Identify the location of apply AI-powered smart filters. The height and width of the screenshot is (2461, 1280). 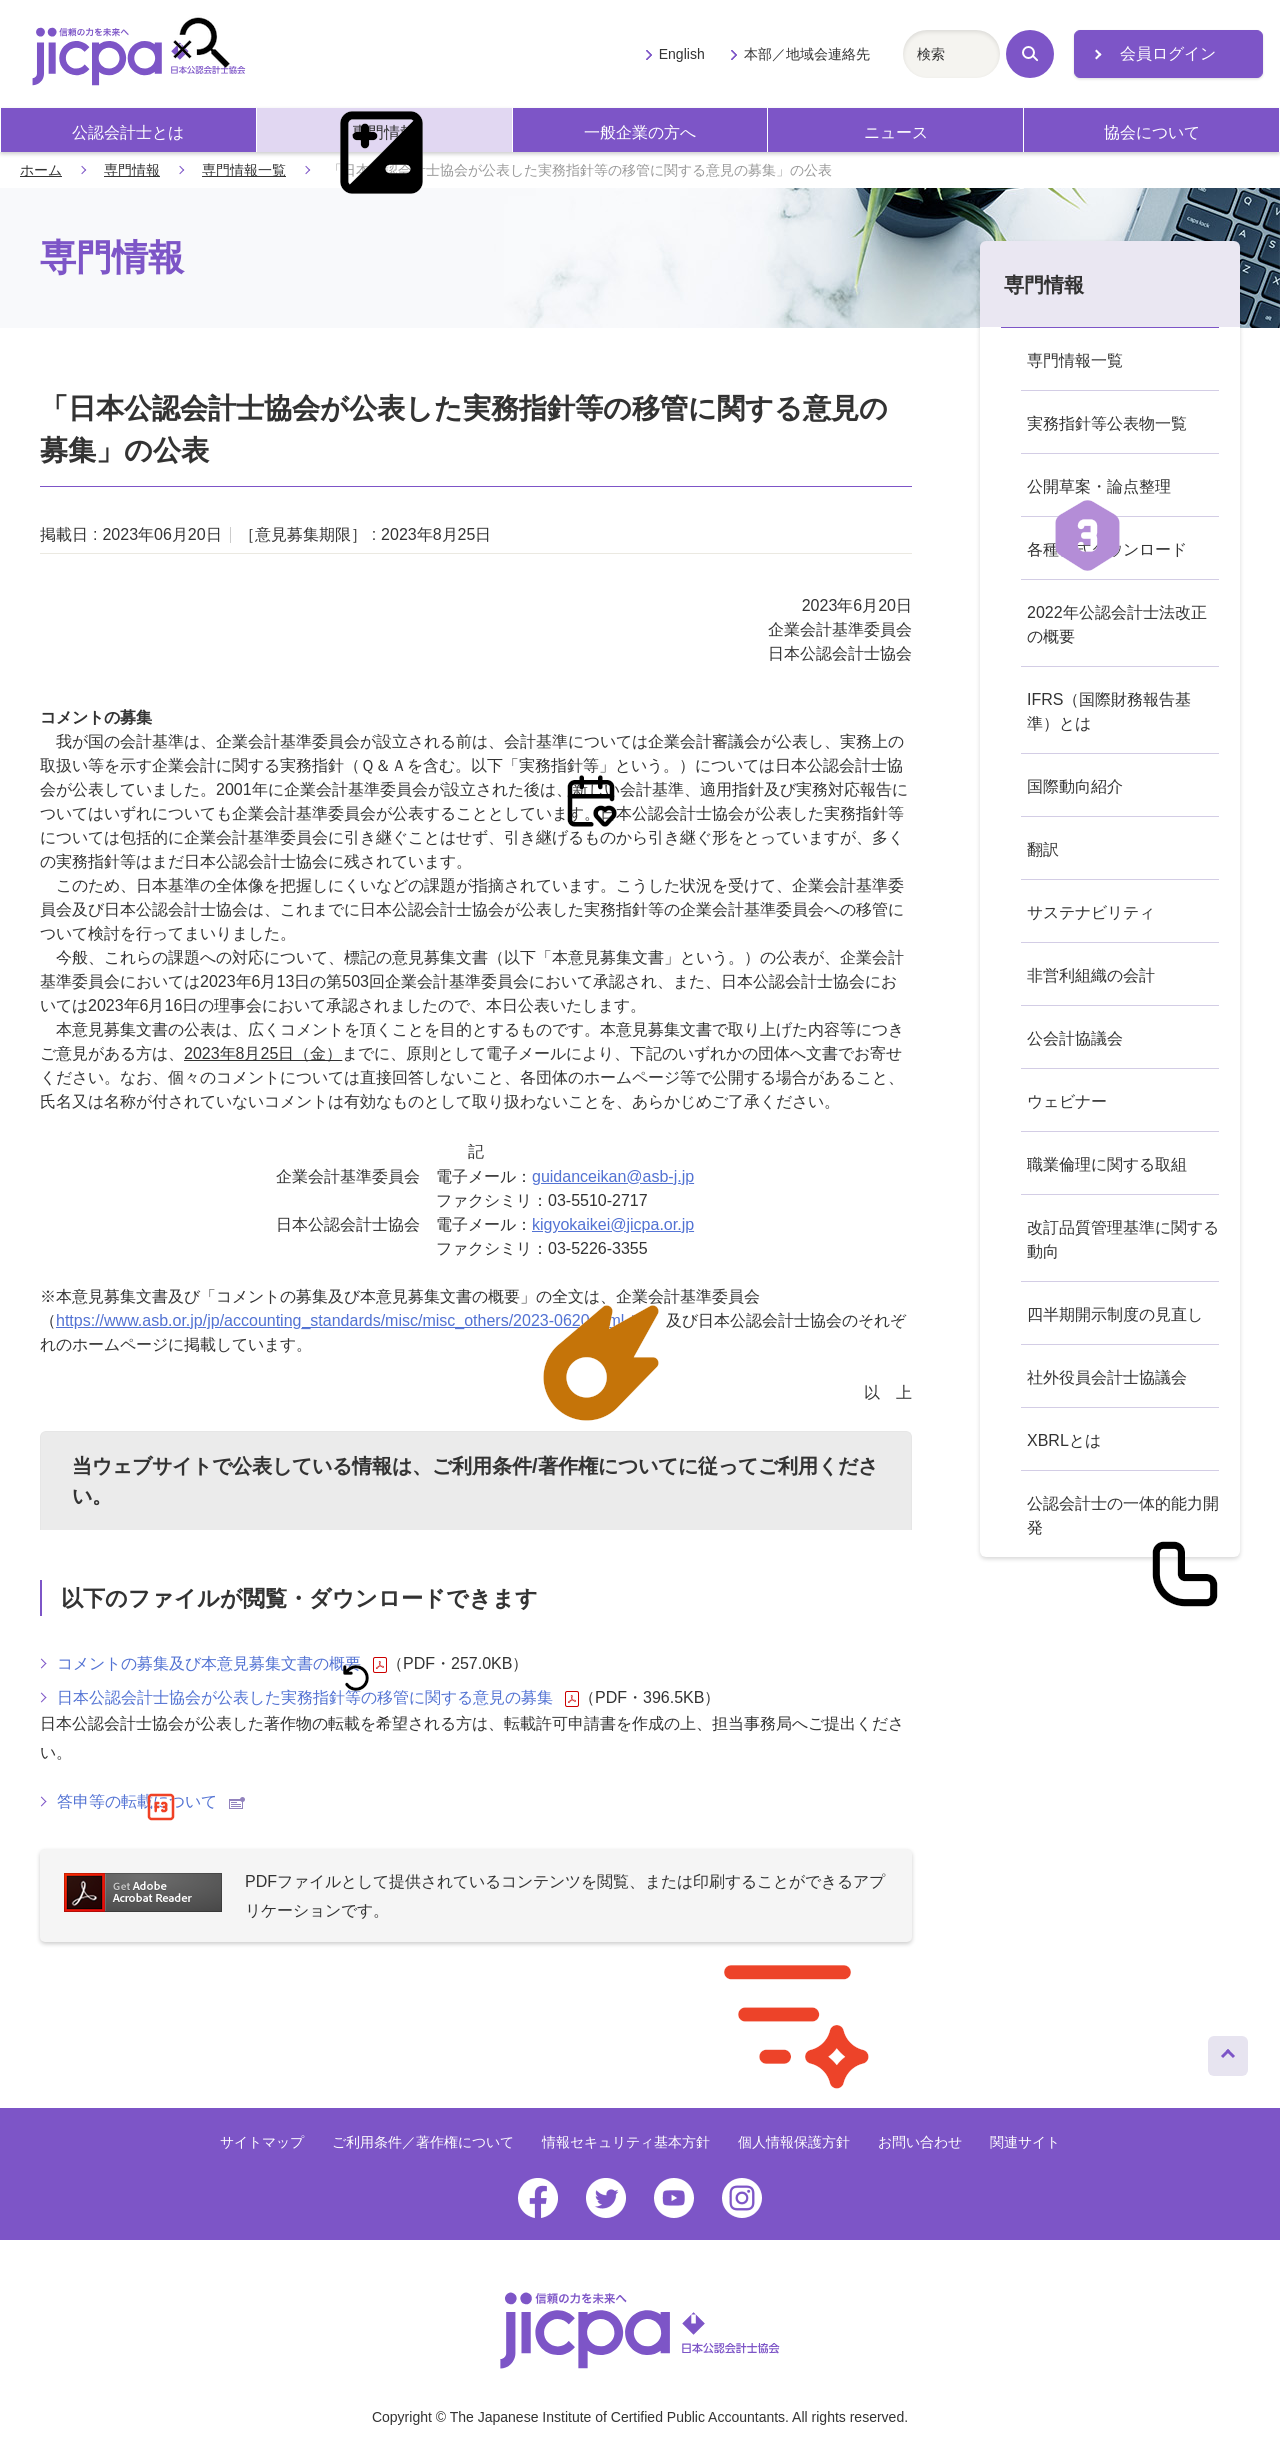
(787, 2014).